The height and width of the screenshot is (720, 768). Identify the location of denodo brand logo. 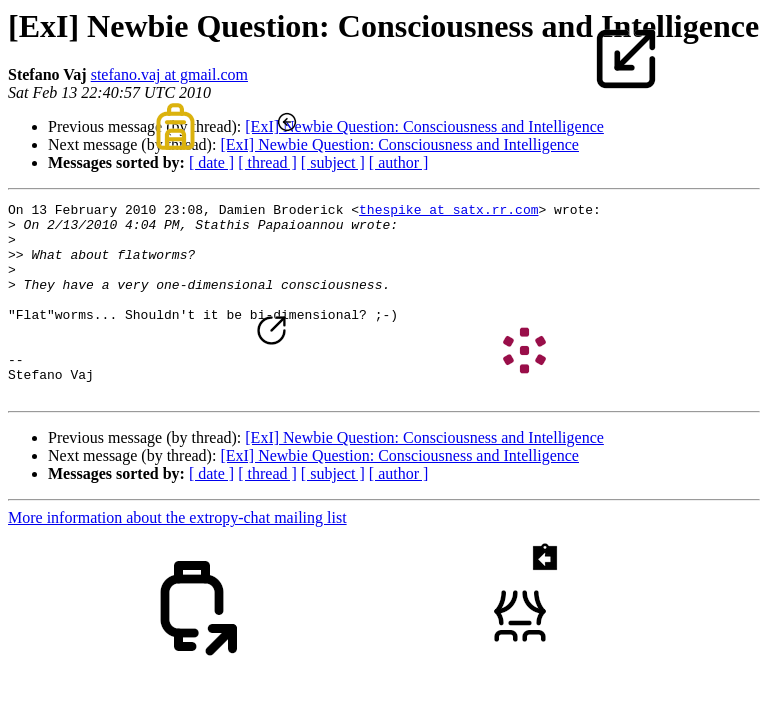
(524, 350).